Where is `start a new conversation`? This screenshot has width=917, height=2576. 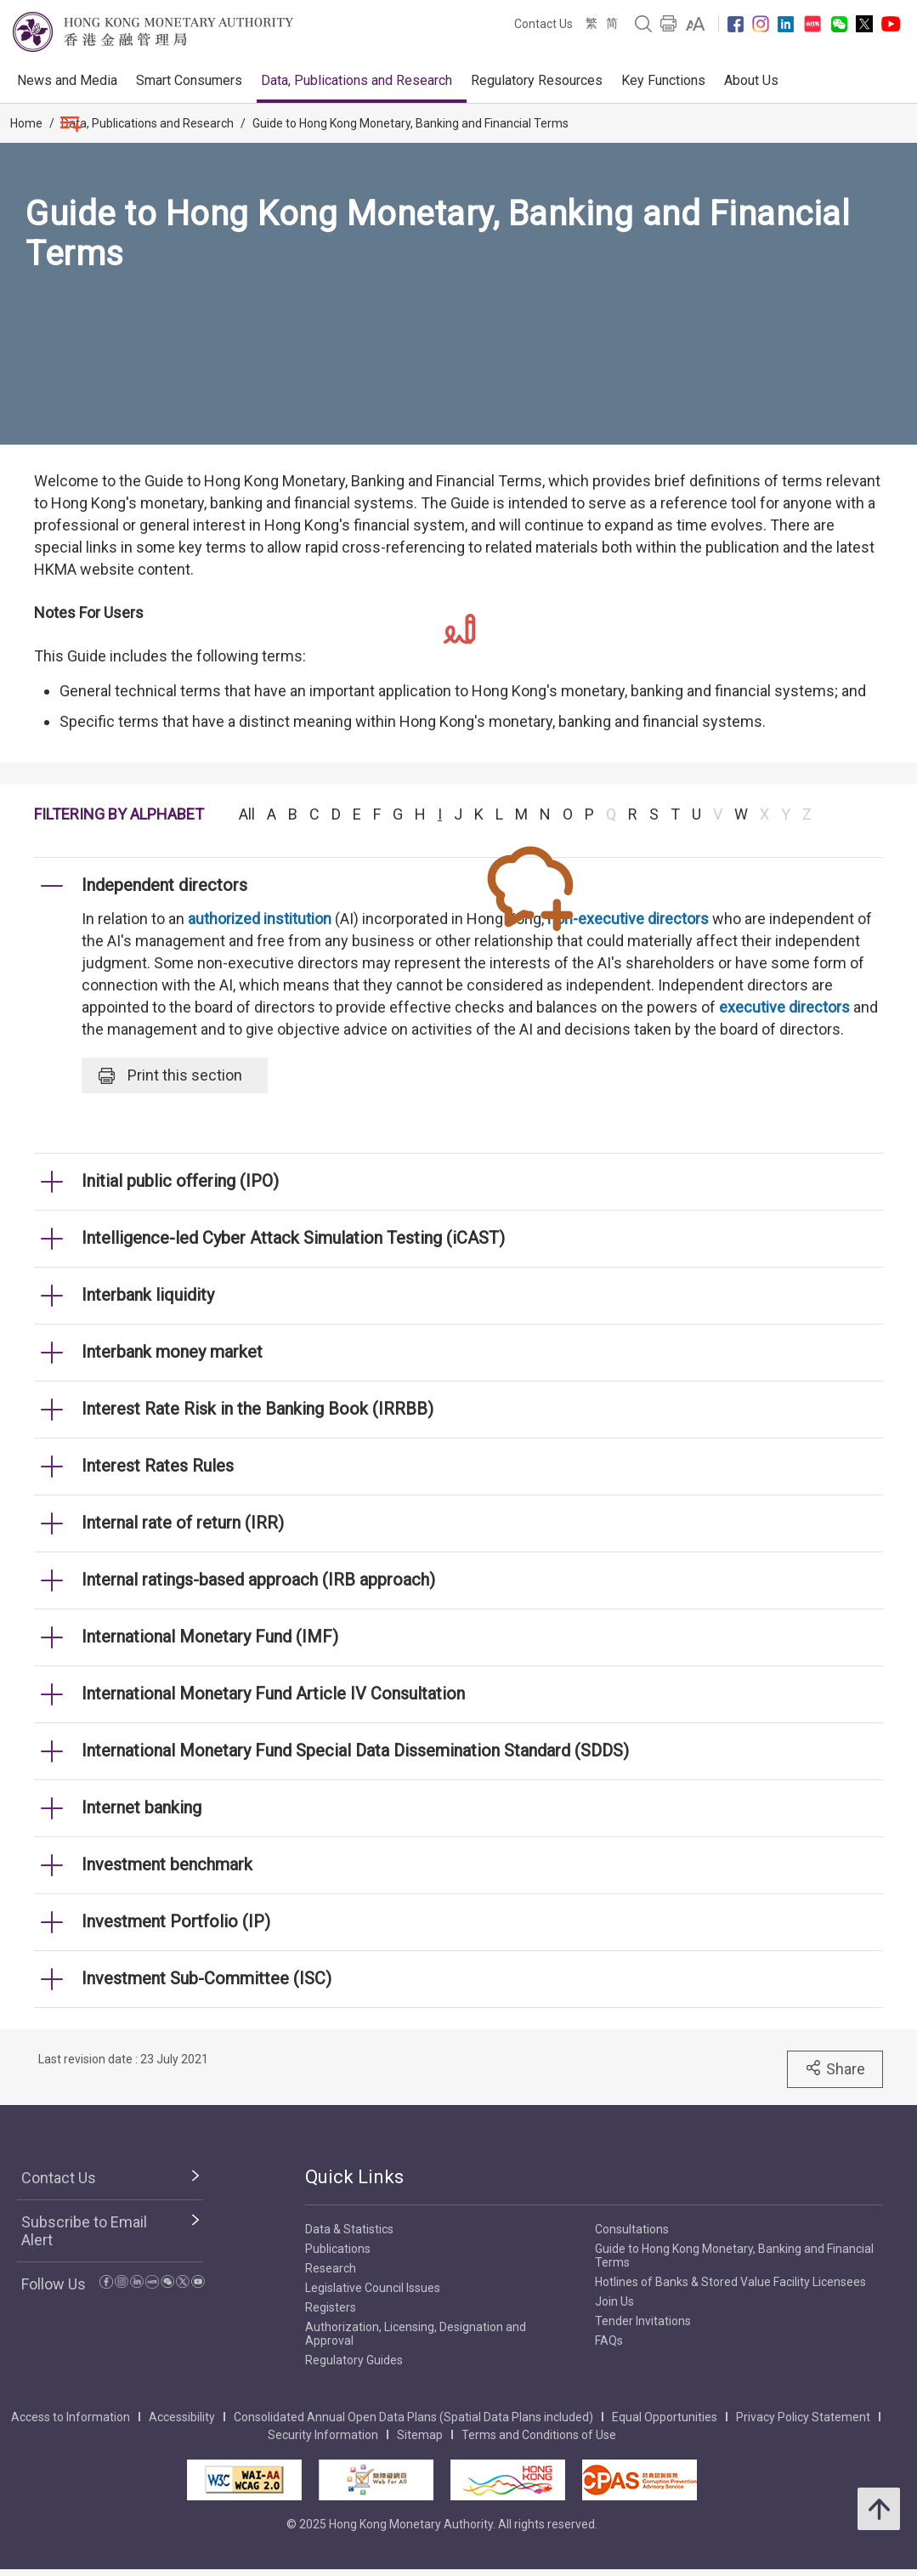
start a new conversation is located at coordinates (529, 887).